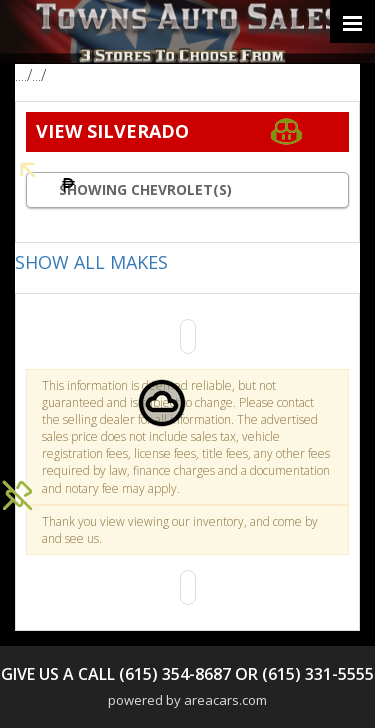 The height and width of the screenshot is (728, 375). What do you see at coordinates (28, 170) in the screenshot?
I see `navigate back to previous screen` at bounding box center [28, 170].